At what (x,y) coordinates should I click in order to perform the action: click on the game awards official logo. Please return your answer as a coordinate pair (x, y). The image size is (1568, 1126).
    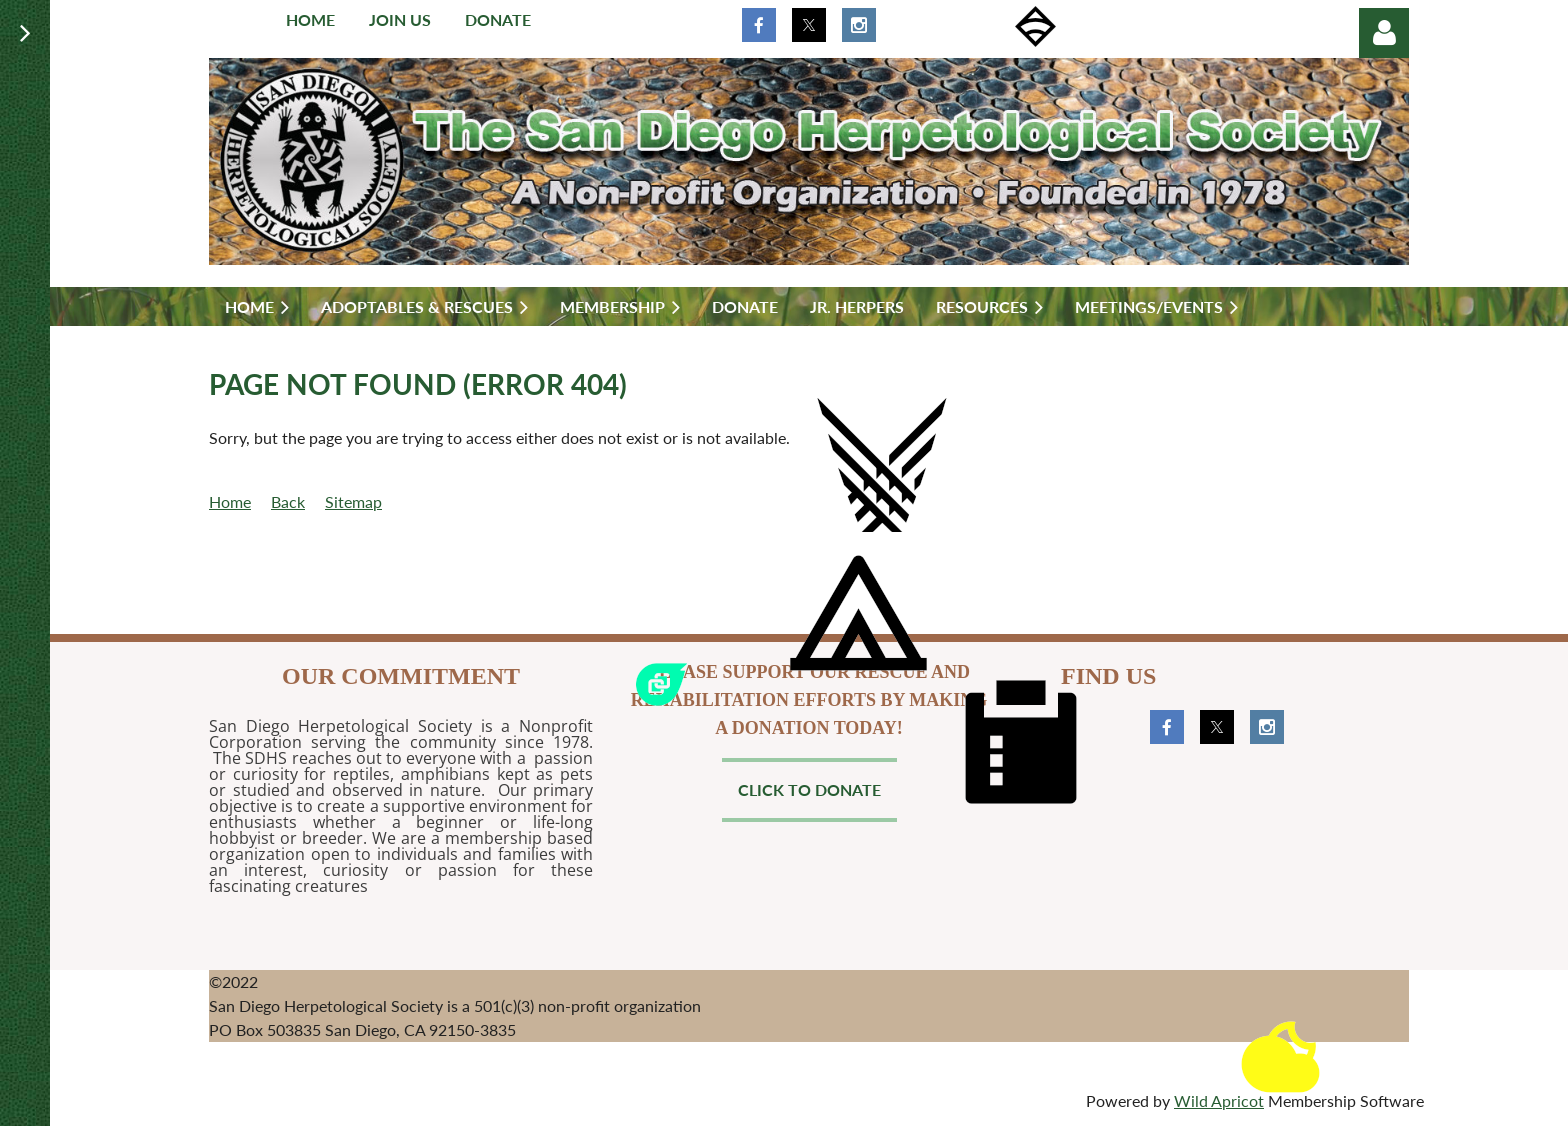
    Looking at the image, I should click on (882, 465).